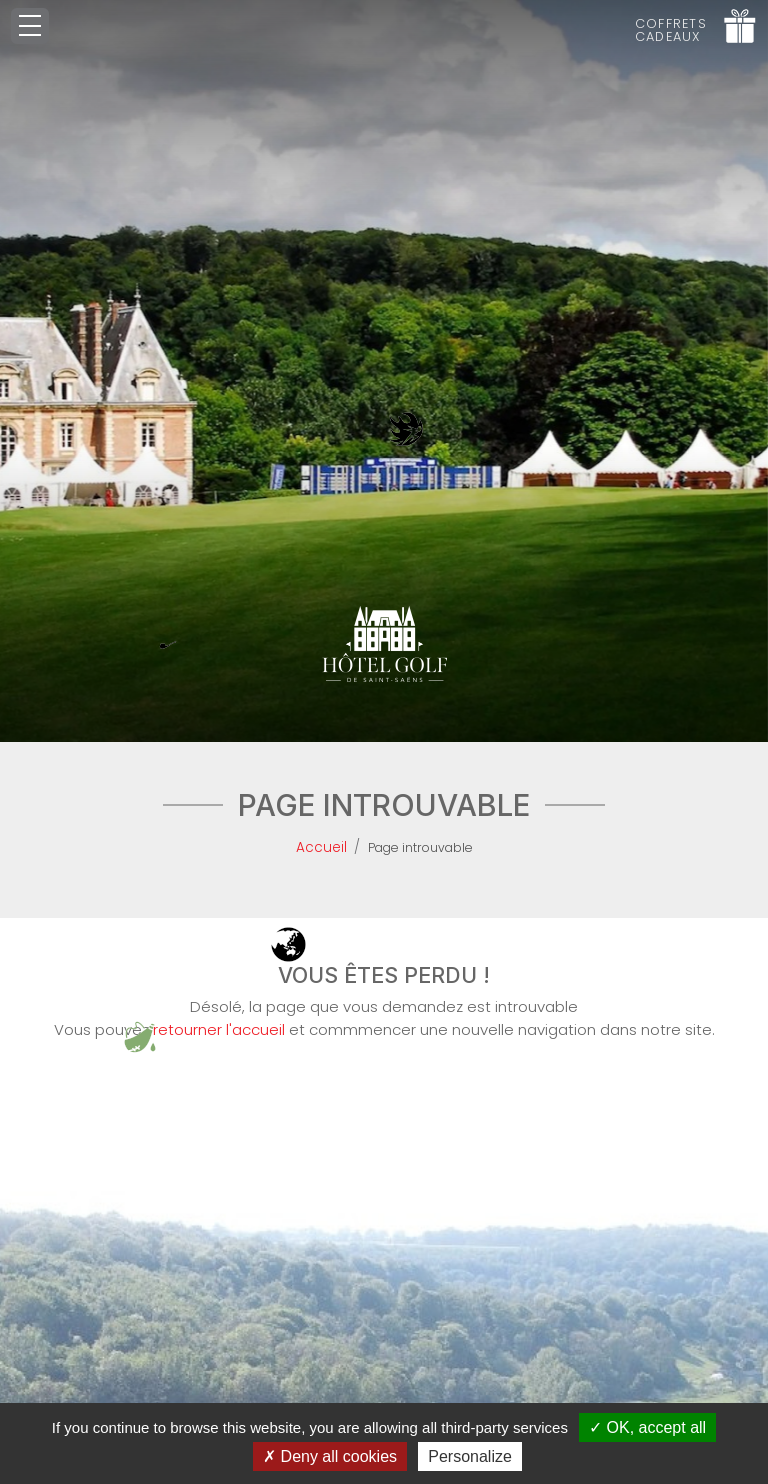  Describe the element at coordinates (140, 1037) in the screenshot. I see `equip or use waterskin item` at that location.